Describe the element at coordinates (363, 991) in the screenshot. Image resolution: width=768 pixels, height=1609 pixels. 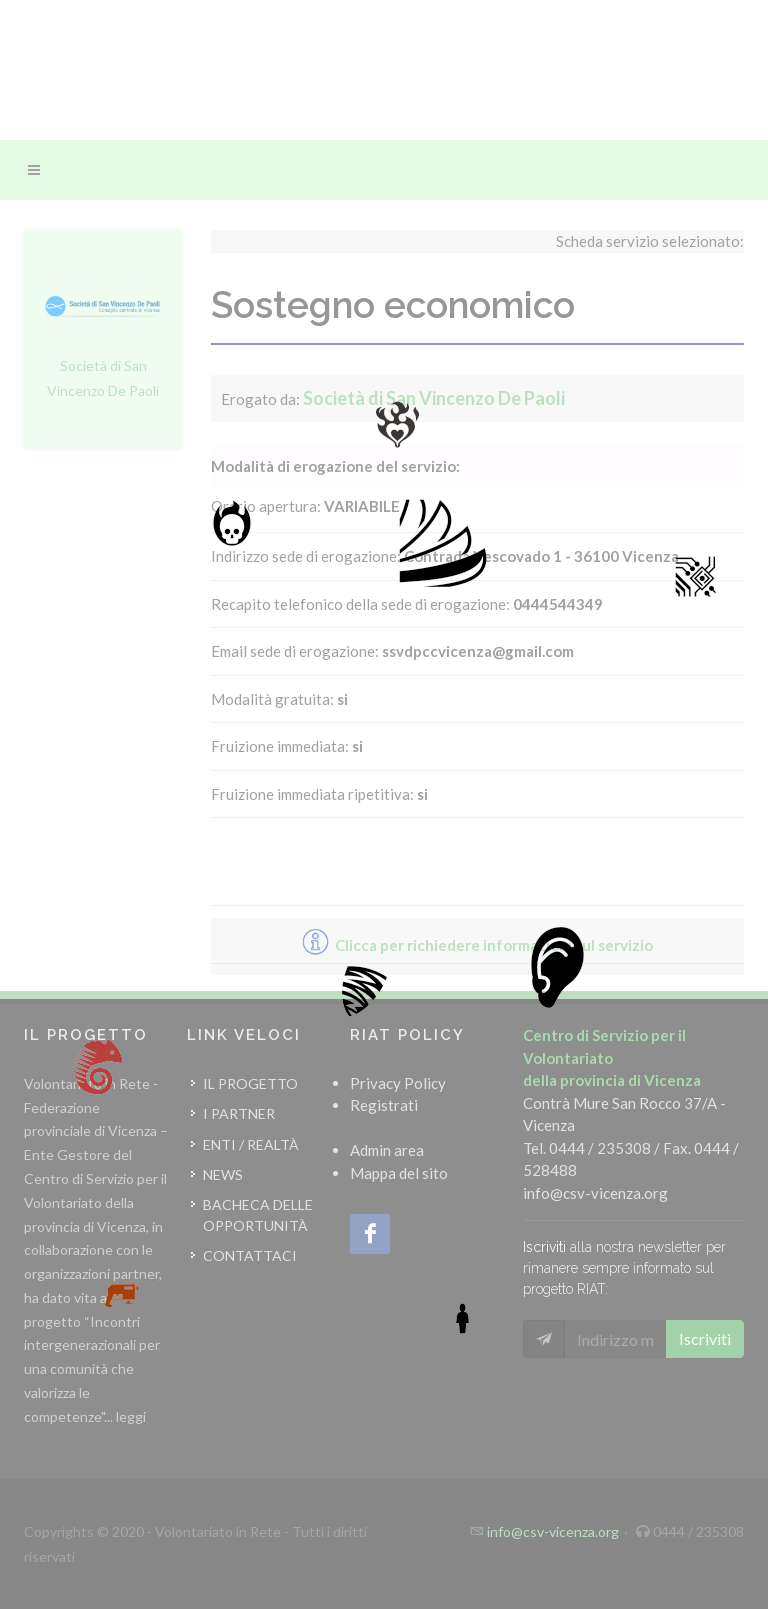
I see `equip zebra-patterned shield armor` at that location.